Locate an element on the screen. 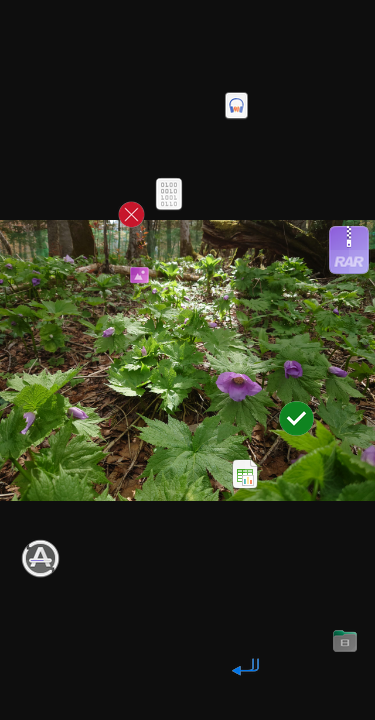 This screenshot has height=720, width=375. indicates a selected or checked item is located at coordinates (296, 418).